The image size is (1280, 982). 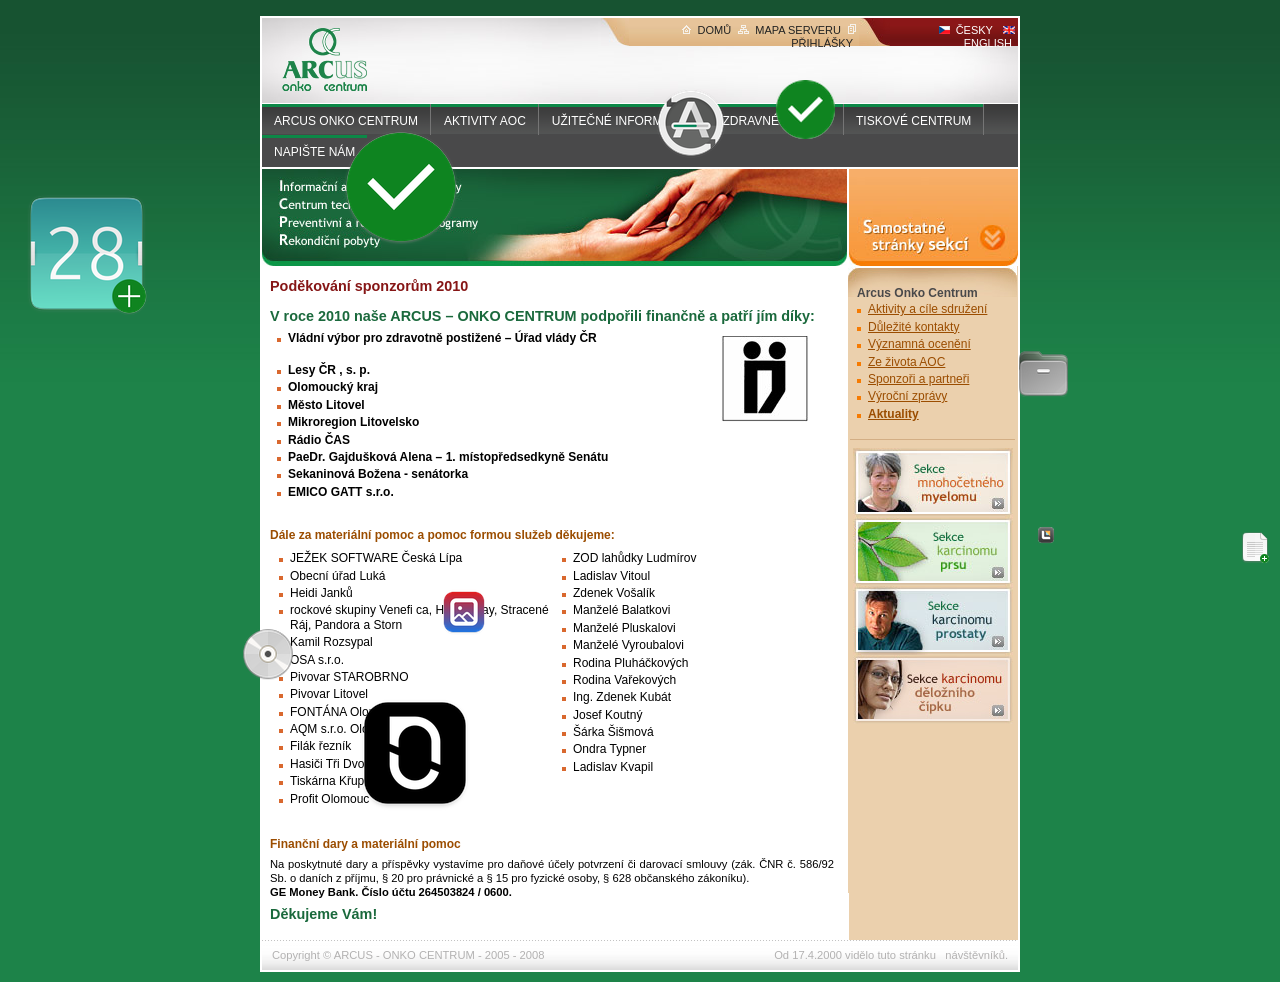 What do you see at coordinates (401, 187) in the screenshot?
I see `indicates file successfully synced with insync` at bounding box center [401, 187].